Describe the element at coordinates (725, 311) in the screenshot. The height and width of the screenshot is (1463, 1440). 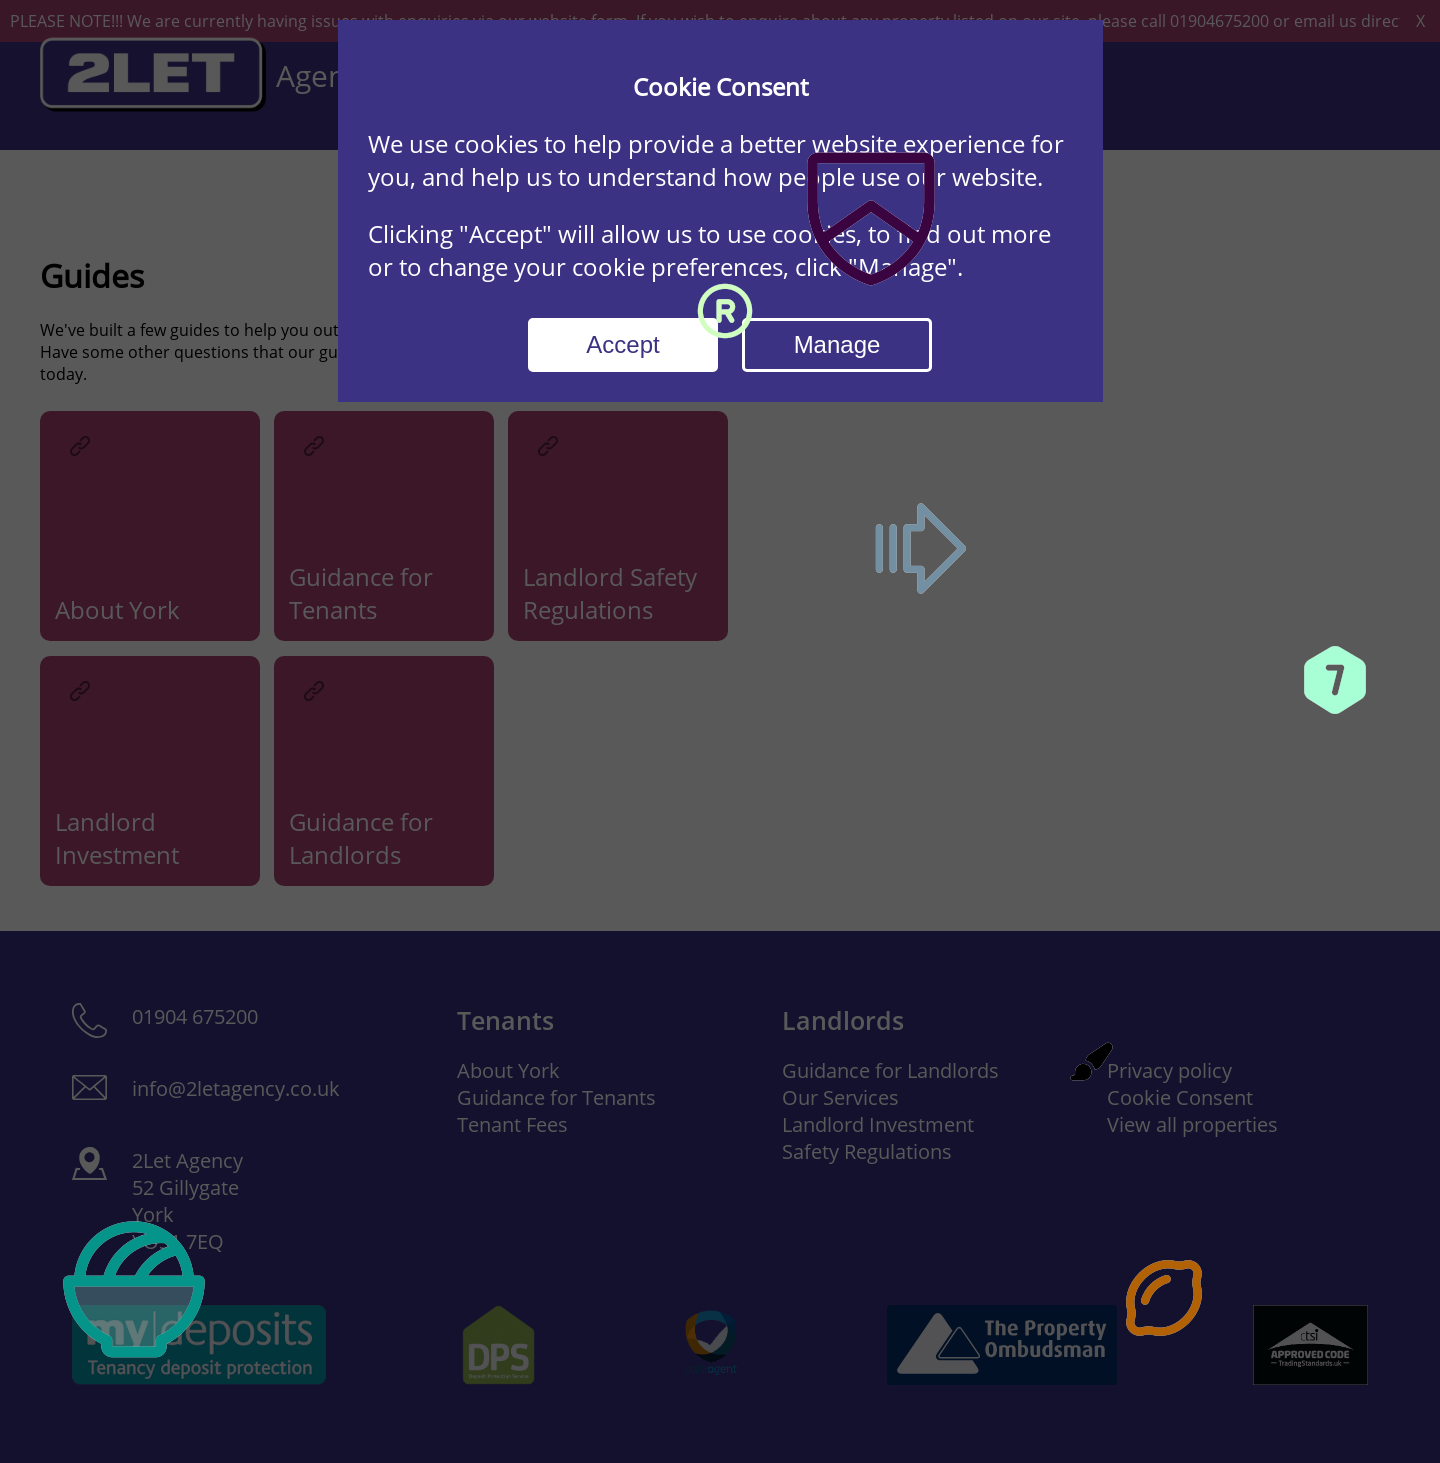
I see `indicates a registered trademark symbol` at that location.